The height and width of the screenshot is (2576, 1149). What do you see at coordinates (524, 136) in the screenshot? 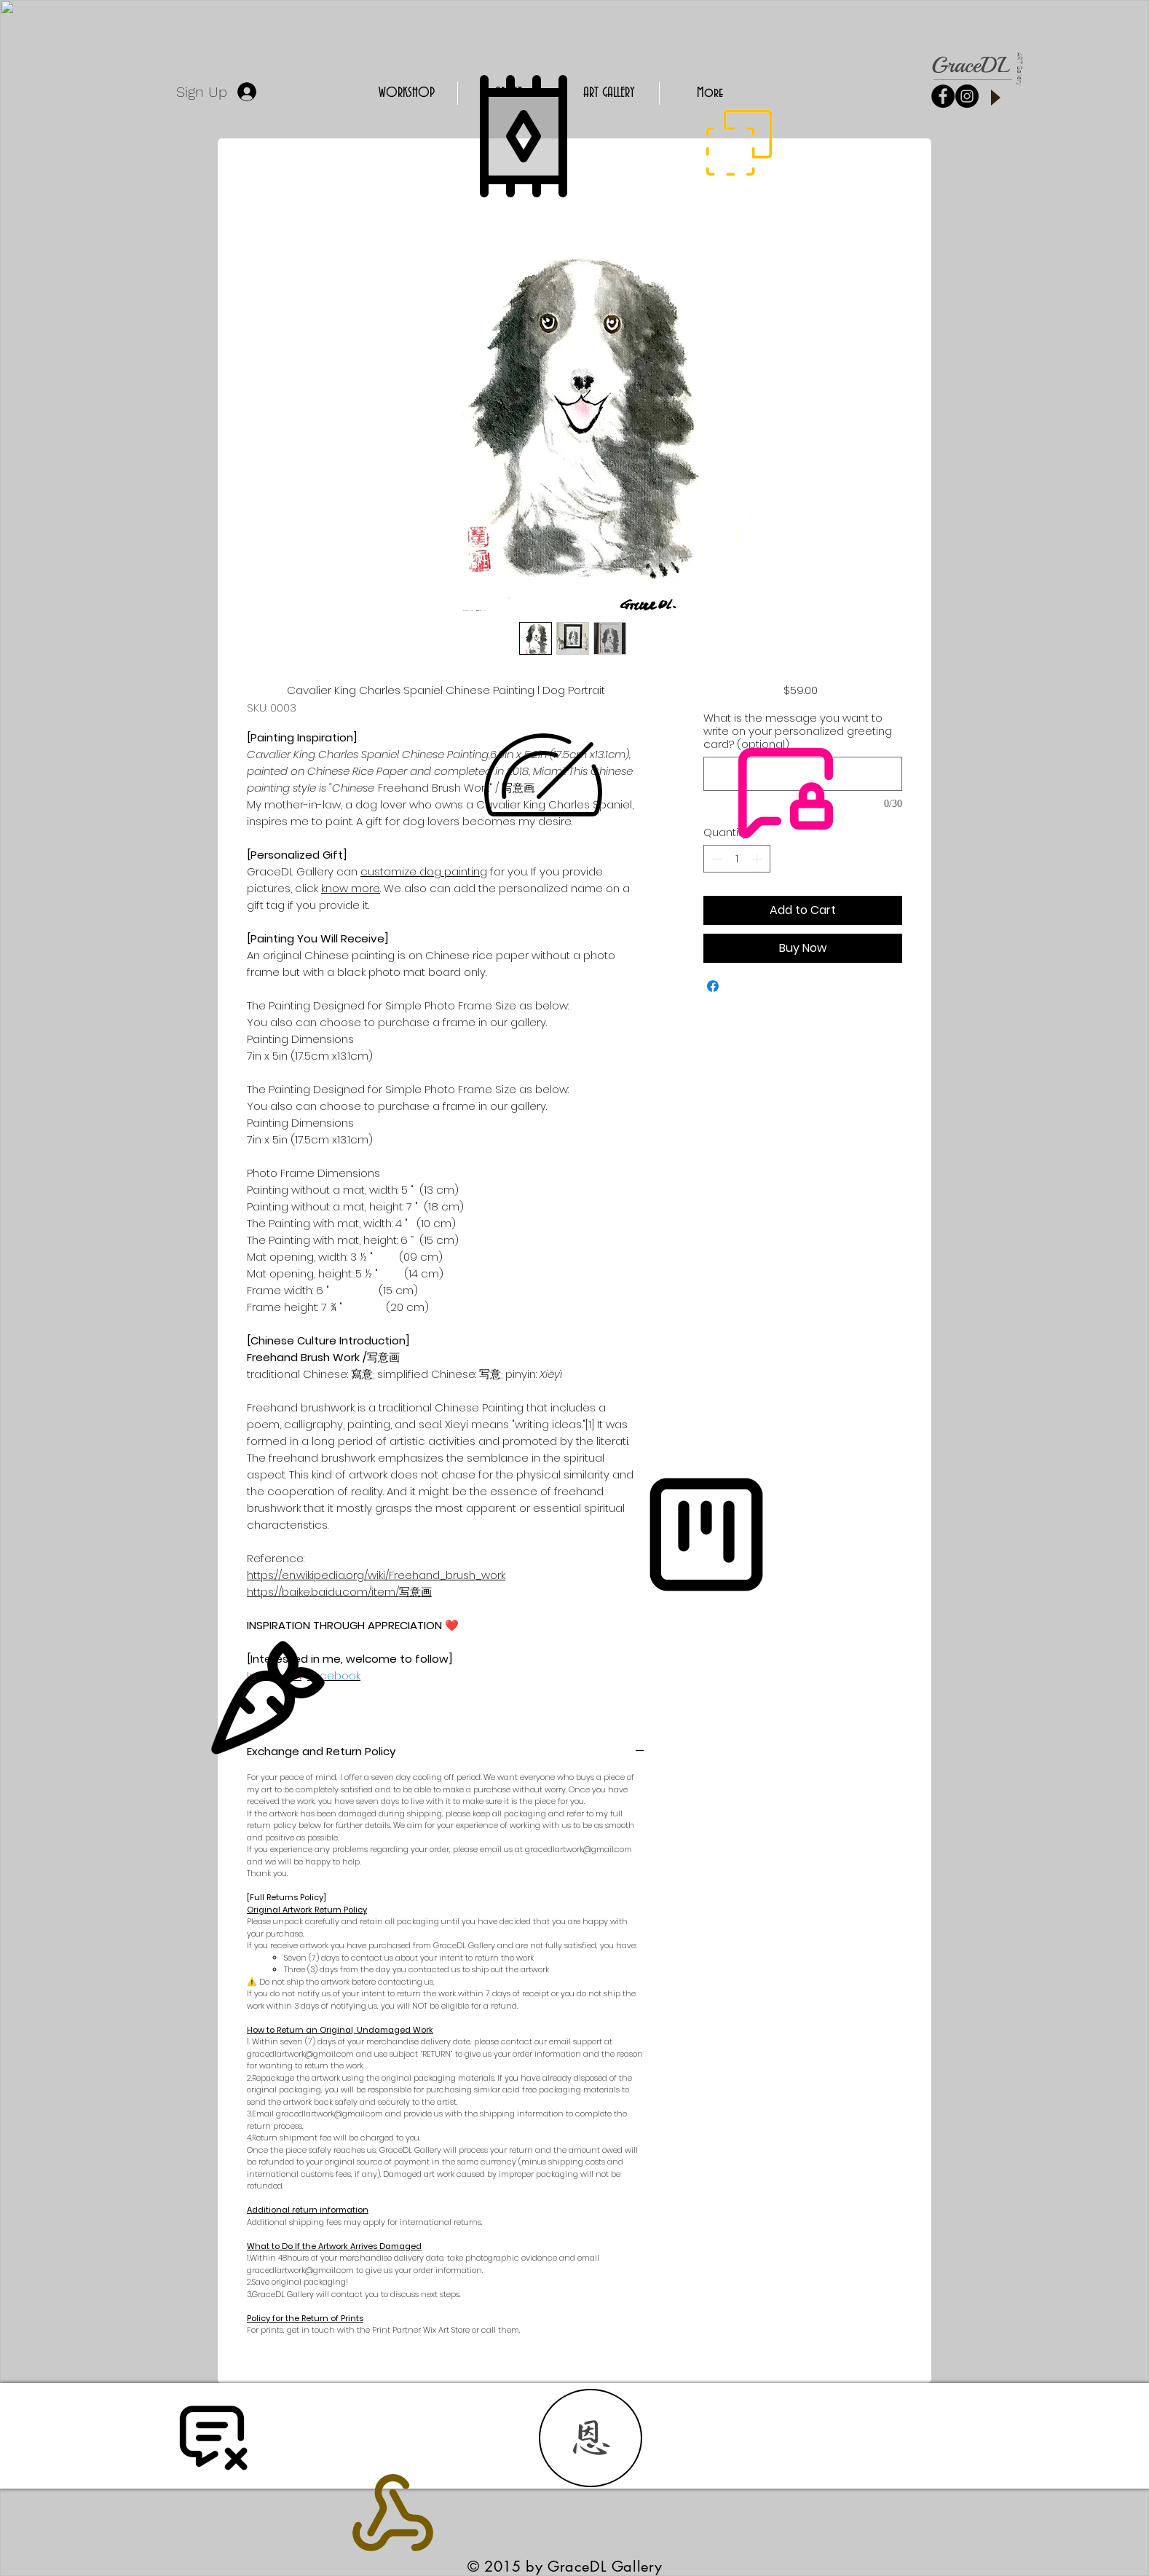
I see `browse rugs or floor decor in a home furnishing app` at bounding box center [524, 136].